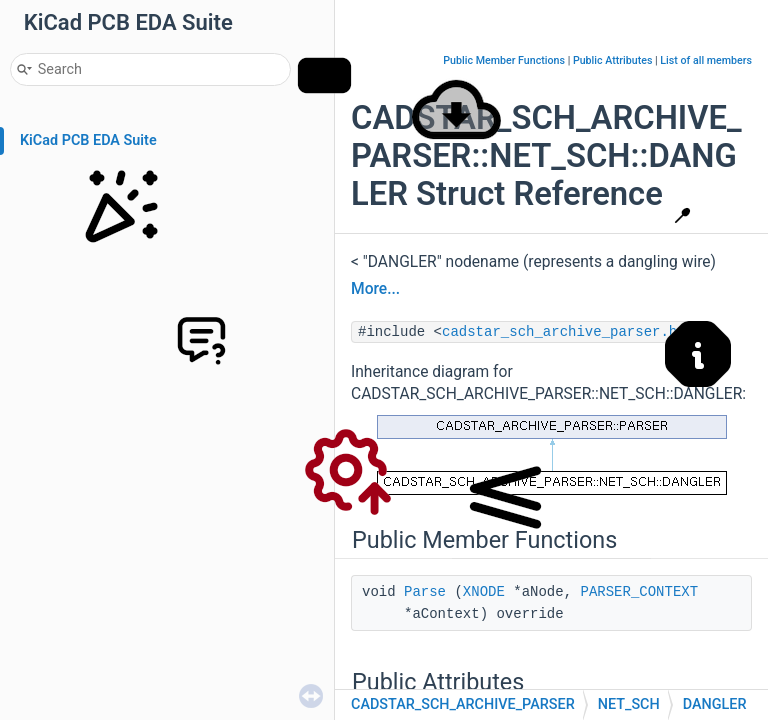  What do you see at coordinates (456, 109) in the screenshot?
I see `download file from cloud storage` at bounding box center [456, 109].